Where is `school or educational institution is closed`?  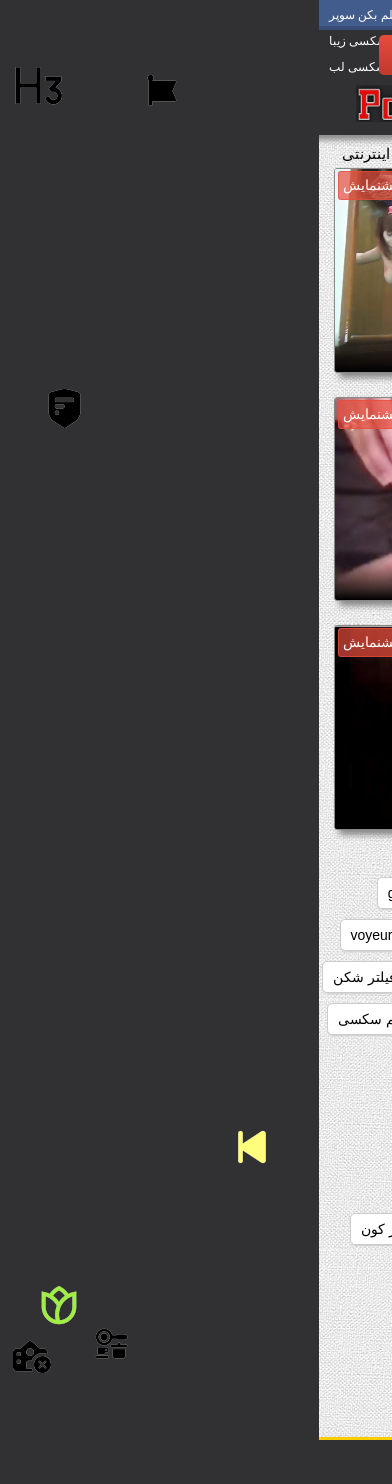
school or educational institution is closed is located at coordinates (32, 1356).